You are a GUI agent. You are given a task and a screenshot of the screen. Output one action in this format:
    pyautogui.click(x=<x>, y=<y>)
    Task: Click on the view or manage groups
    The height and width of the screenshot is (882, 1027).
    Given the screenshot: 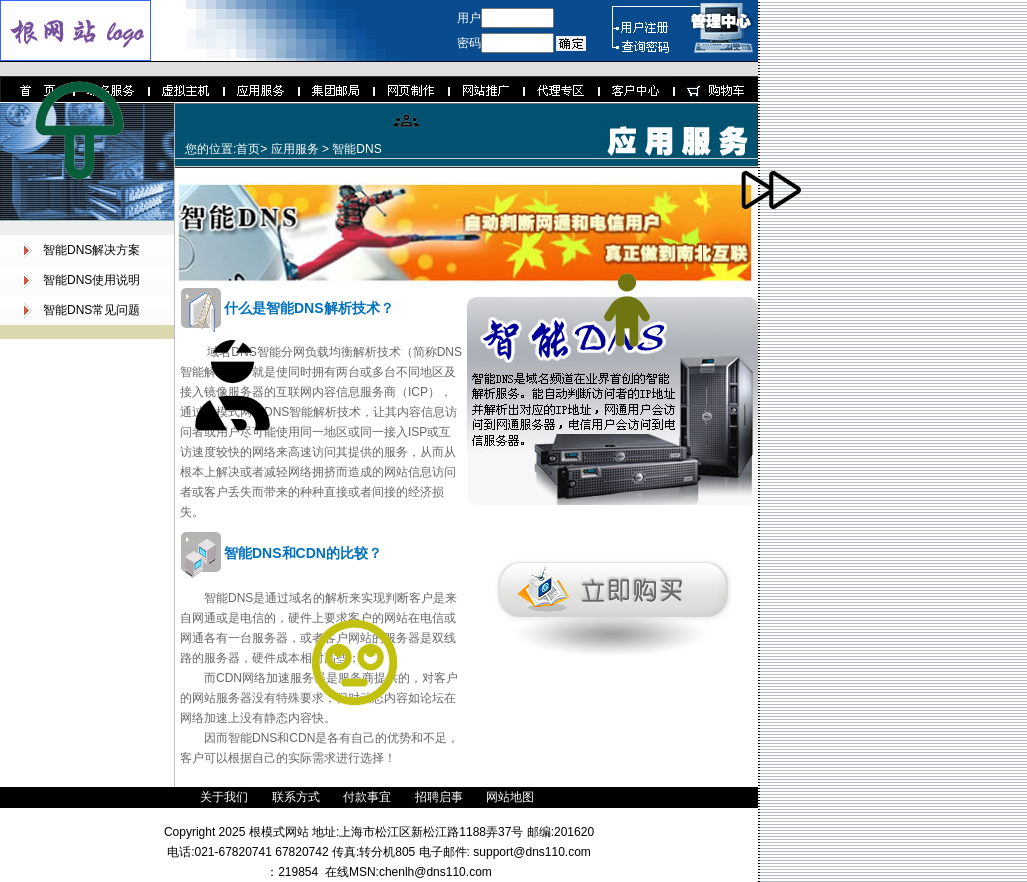 What is the action you would take?
    pyautogui.click(x=406, y=120)
    